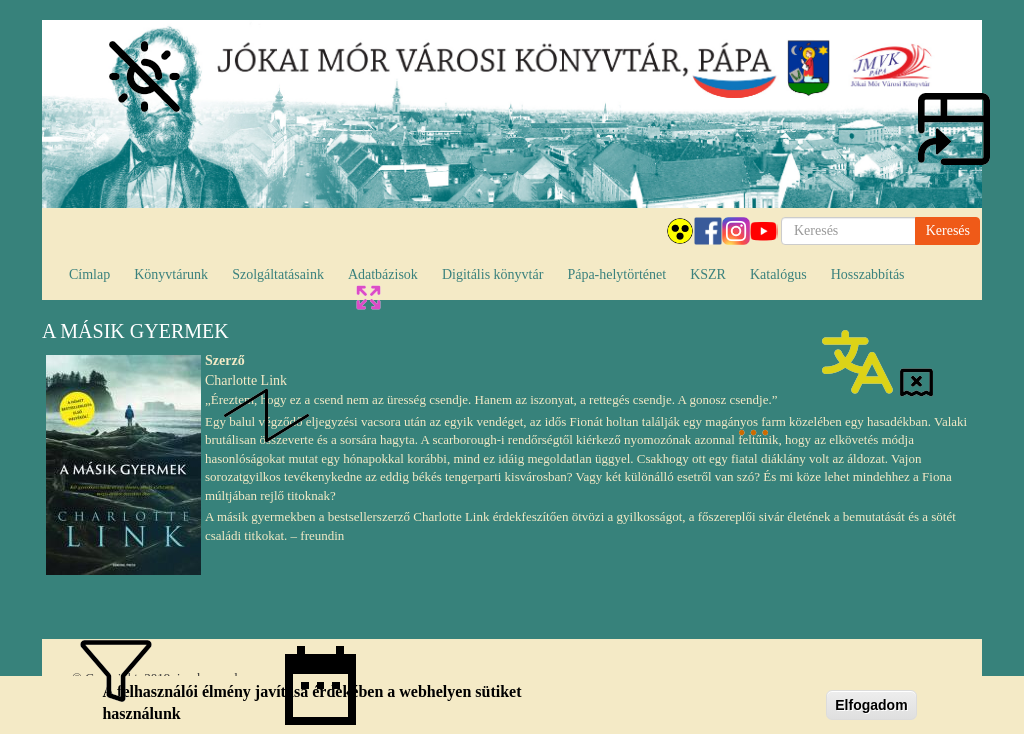 This screenshot has width=1024, height=734. I want to click on disable light mode or brightness, so click(144, 76).